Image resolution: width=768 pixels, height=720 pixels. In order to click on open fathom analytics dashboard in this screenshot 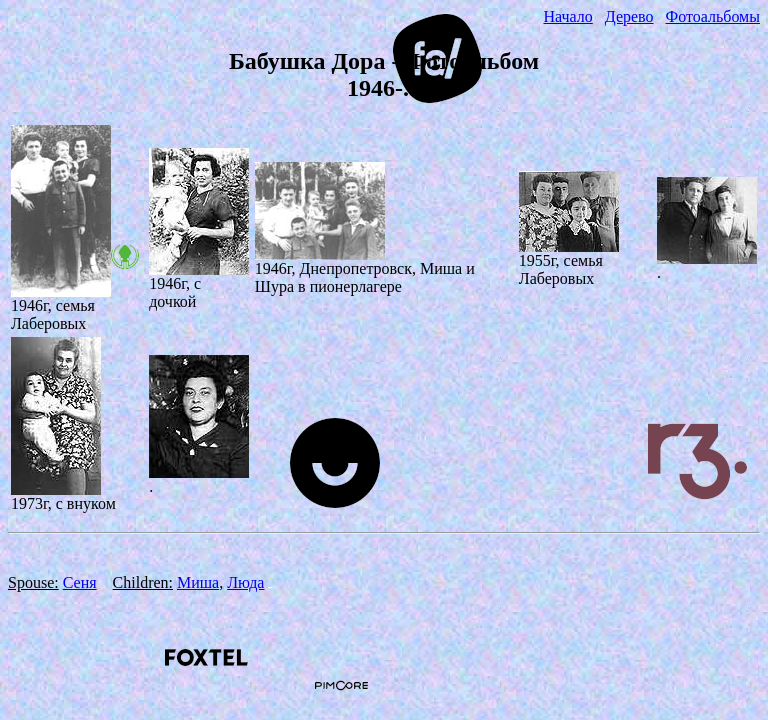, I will do `click(437, 58)`.